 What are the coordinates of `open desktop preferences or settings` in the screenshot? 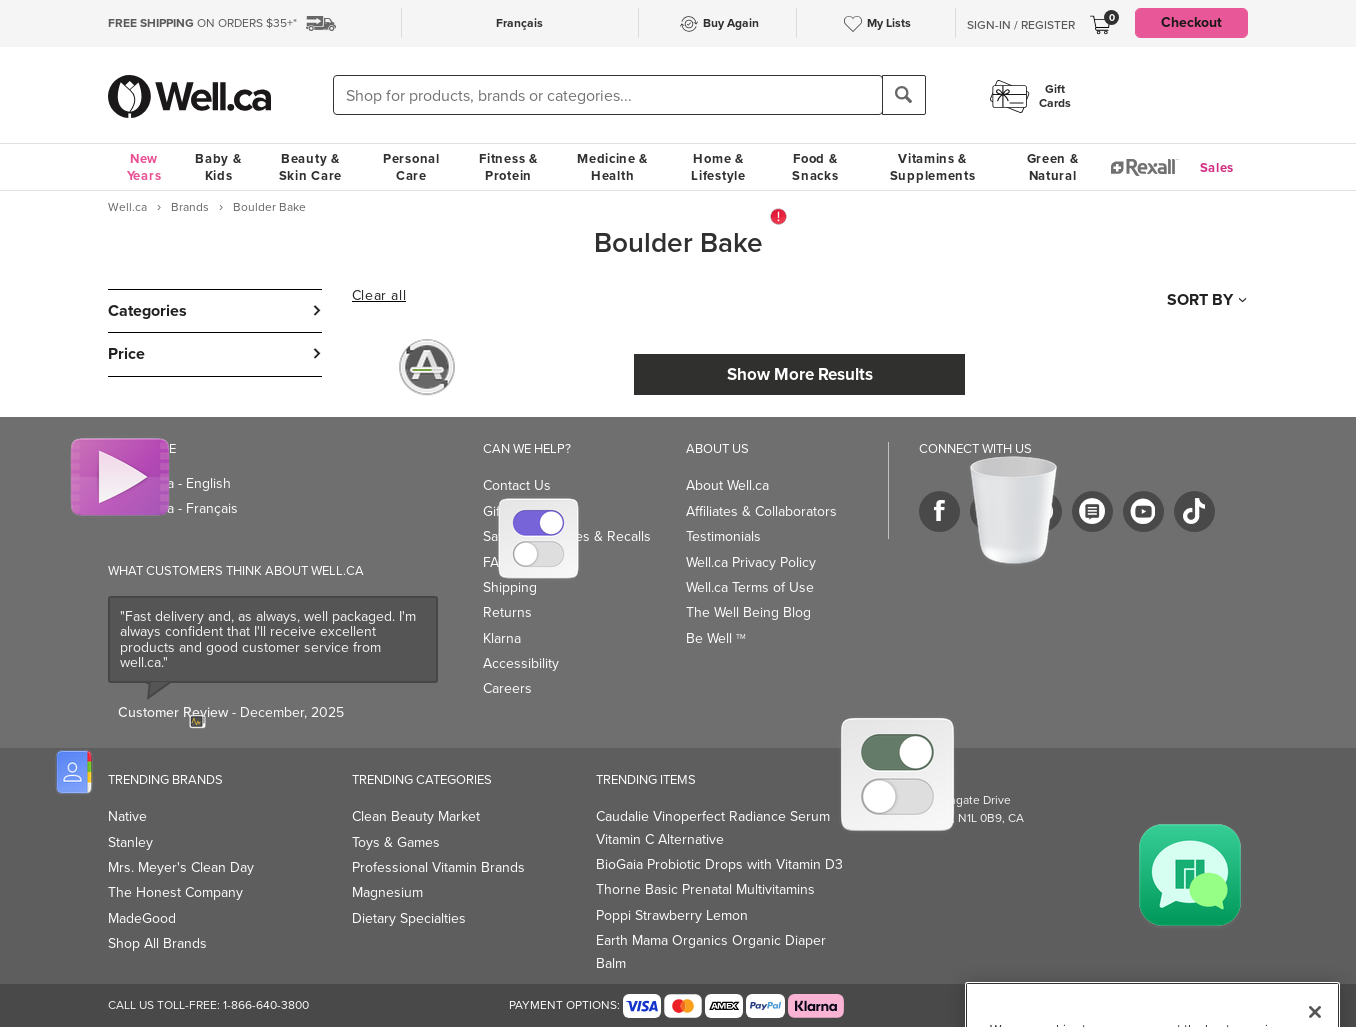 It's located at (897, 774).